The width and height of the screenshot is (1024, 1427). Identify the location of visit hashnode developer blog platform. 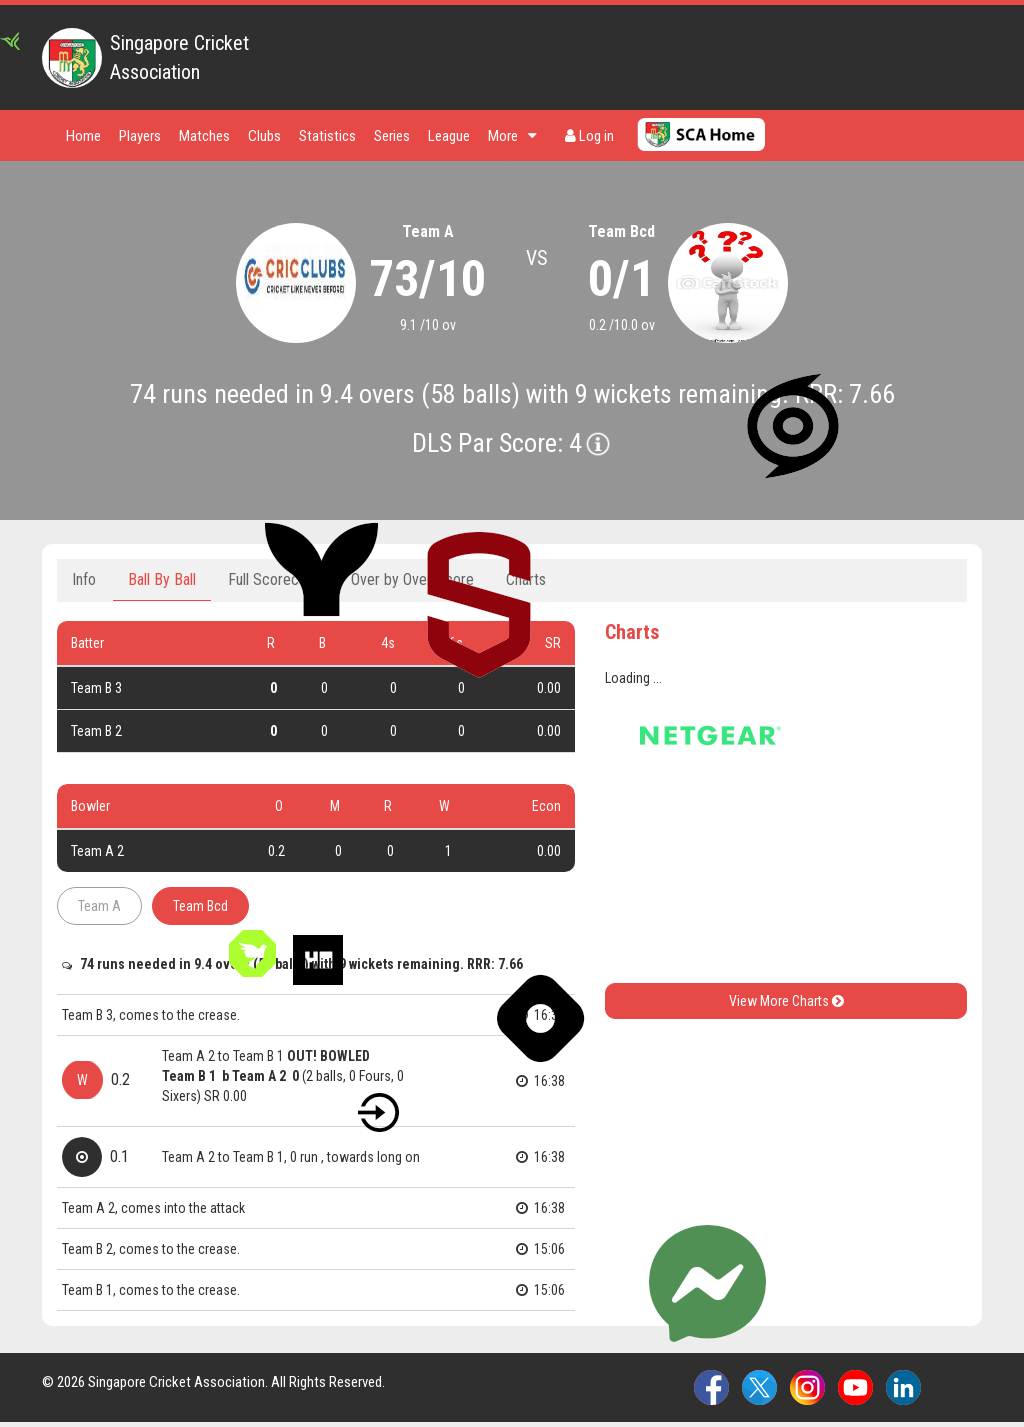
(540, 1018).